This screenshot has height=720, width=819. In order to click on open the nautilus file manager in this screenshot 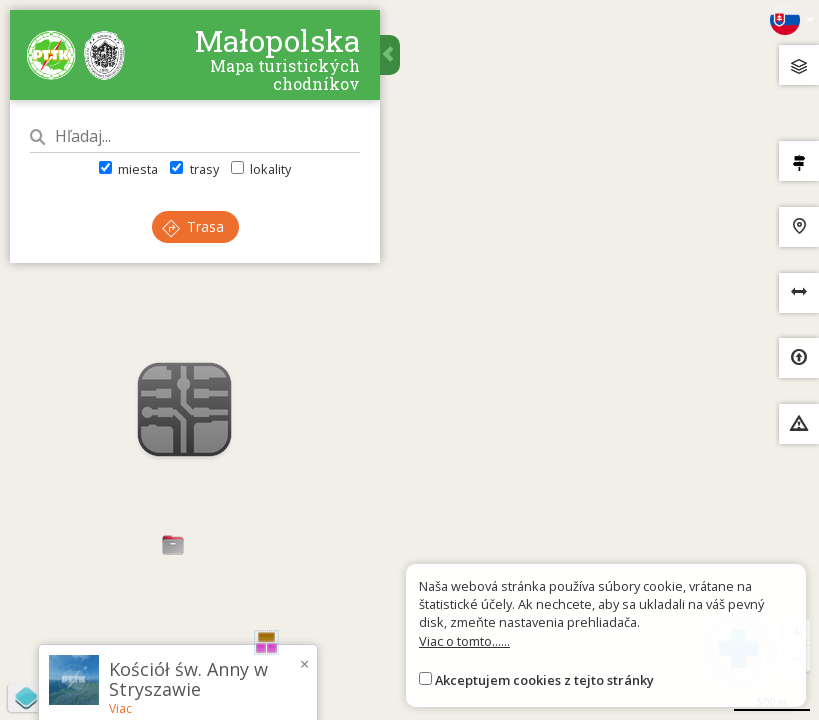, I will do `click(173, 545)`.